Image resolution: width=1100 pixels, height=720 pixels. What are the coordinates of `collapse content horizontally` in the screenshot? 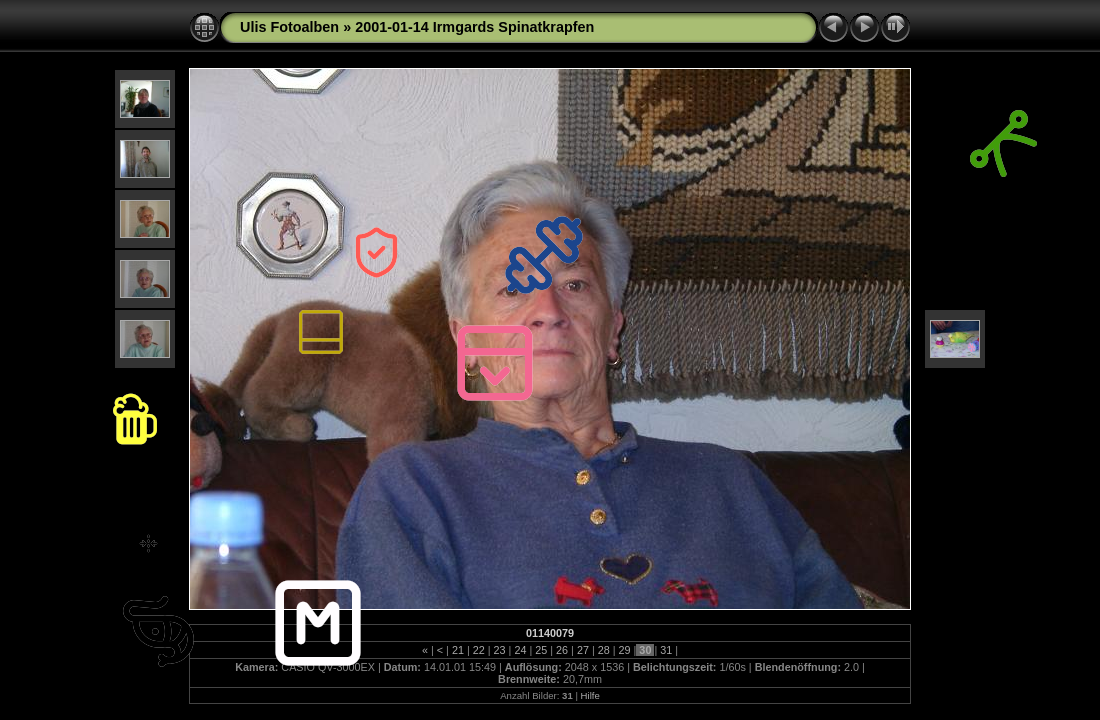 It's located at (148, 543).